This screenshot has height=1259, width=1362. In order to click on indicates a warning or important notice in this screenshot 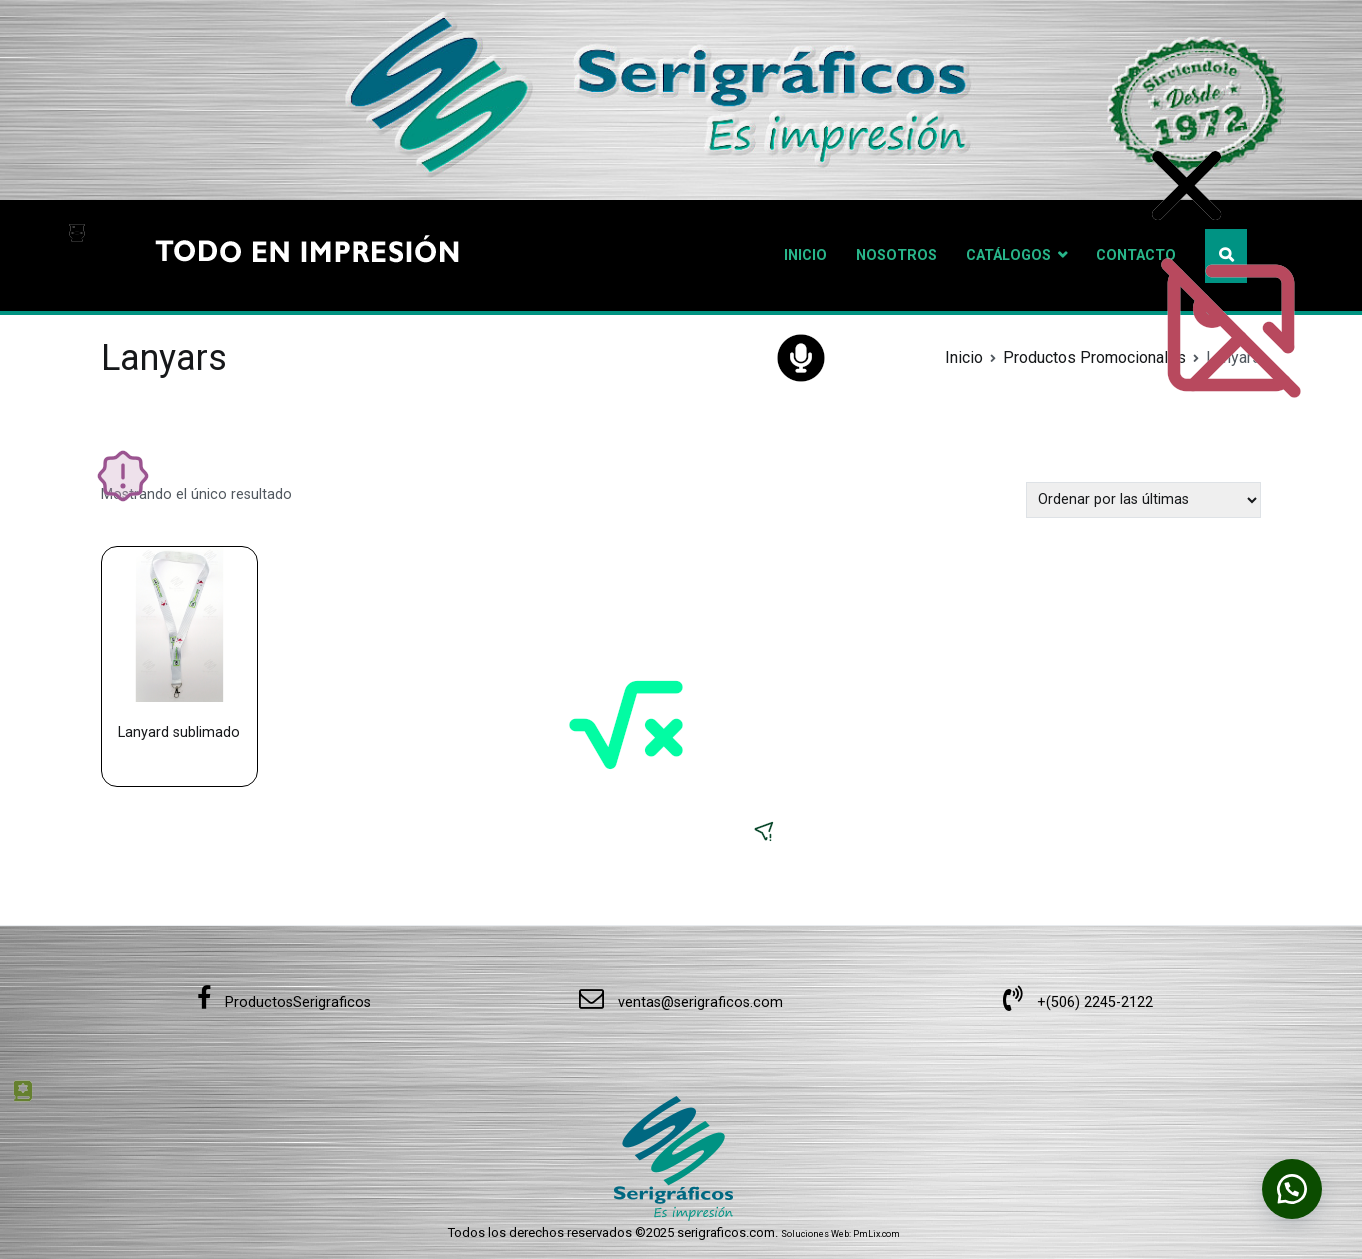, I will do `click(123, 476)`.